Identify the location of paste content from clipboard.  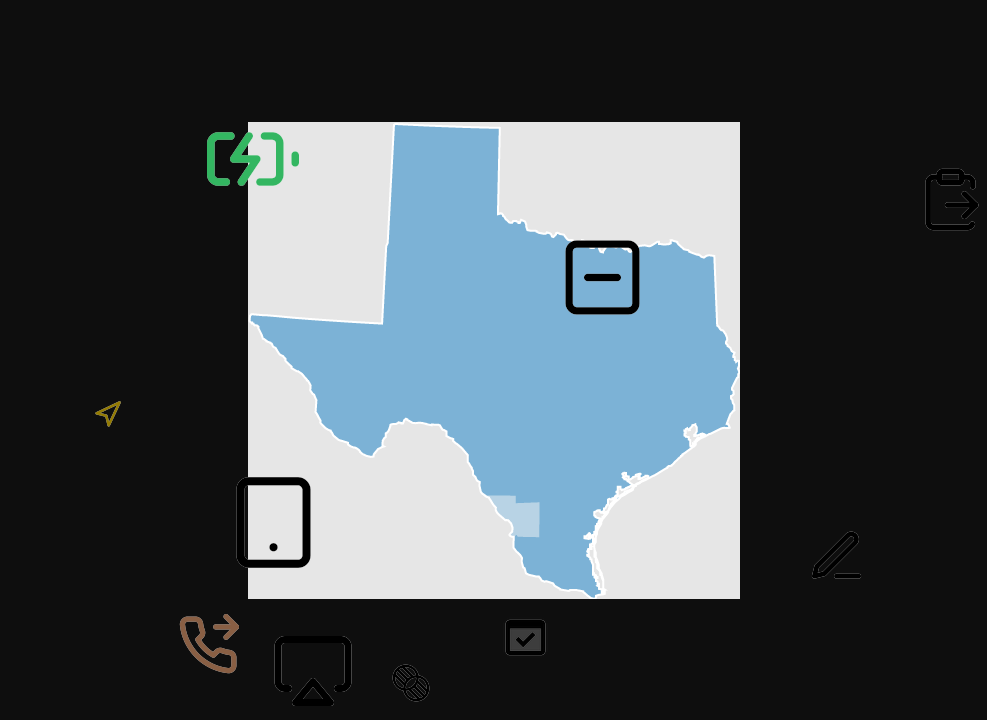
(950, 199).